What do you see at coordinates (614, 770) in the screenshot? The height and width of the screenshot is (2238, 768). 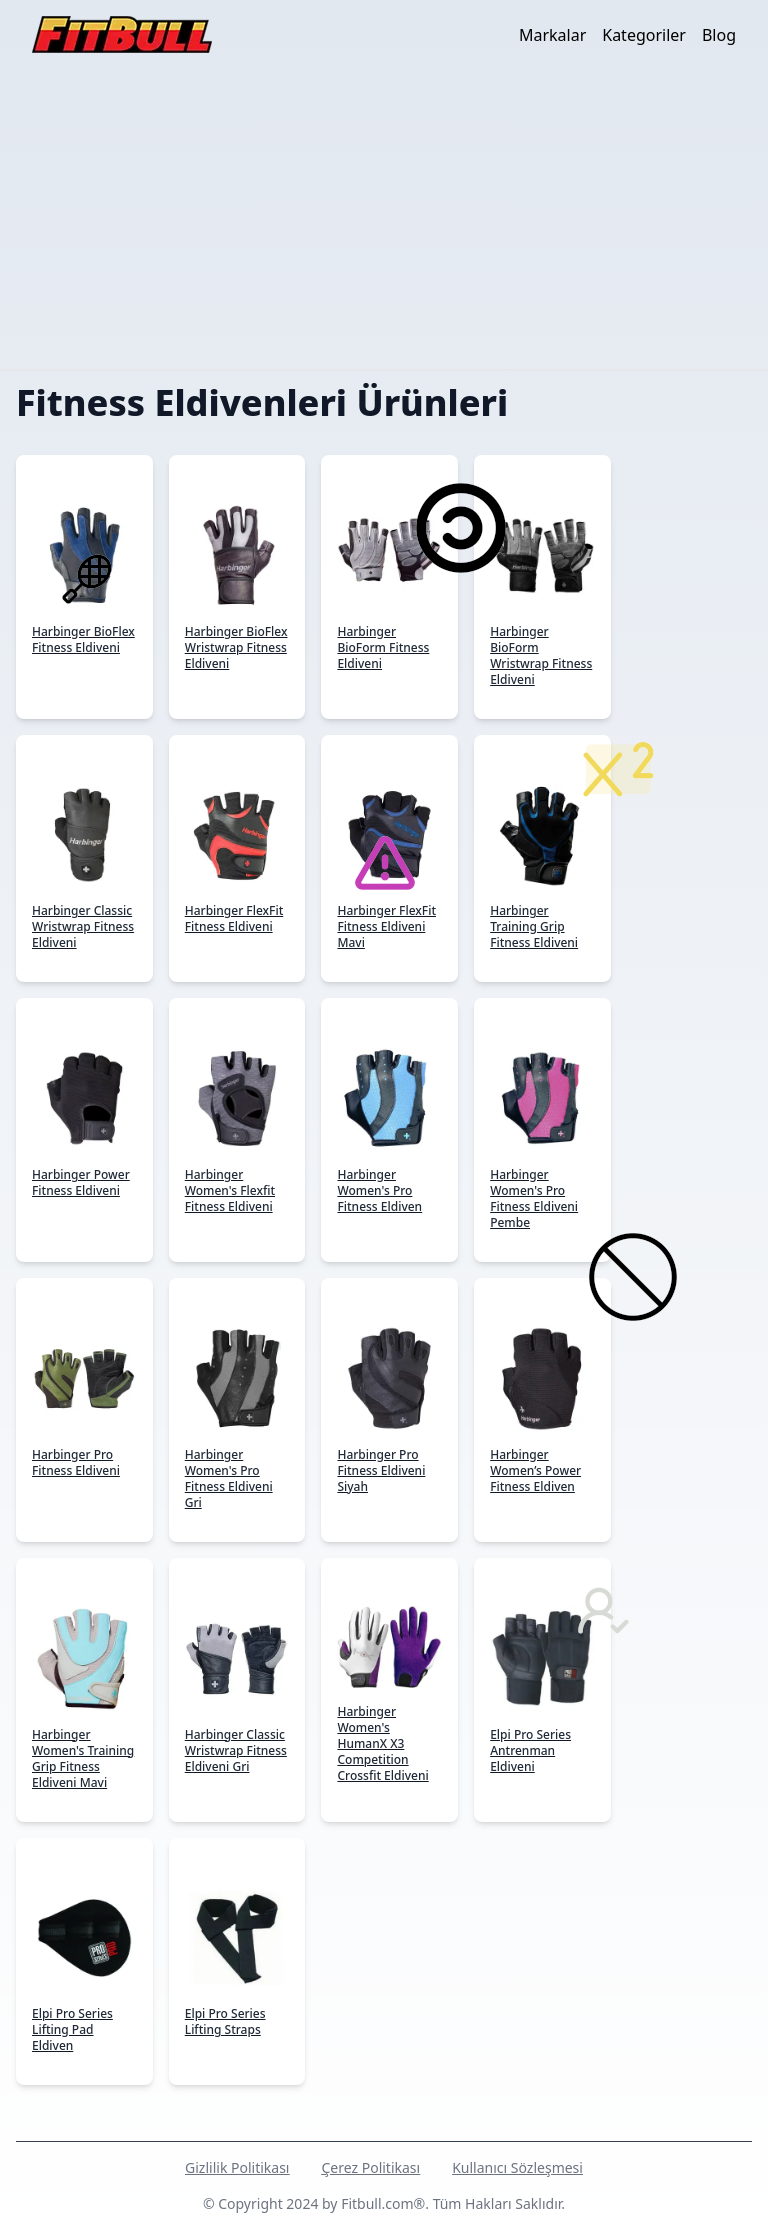 I see `format text as superscript` at bounding box center [614, 770].